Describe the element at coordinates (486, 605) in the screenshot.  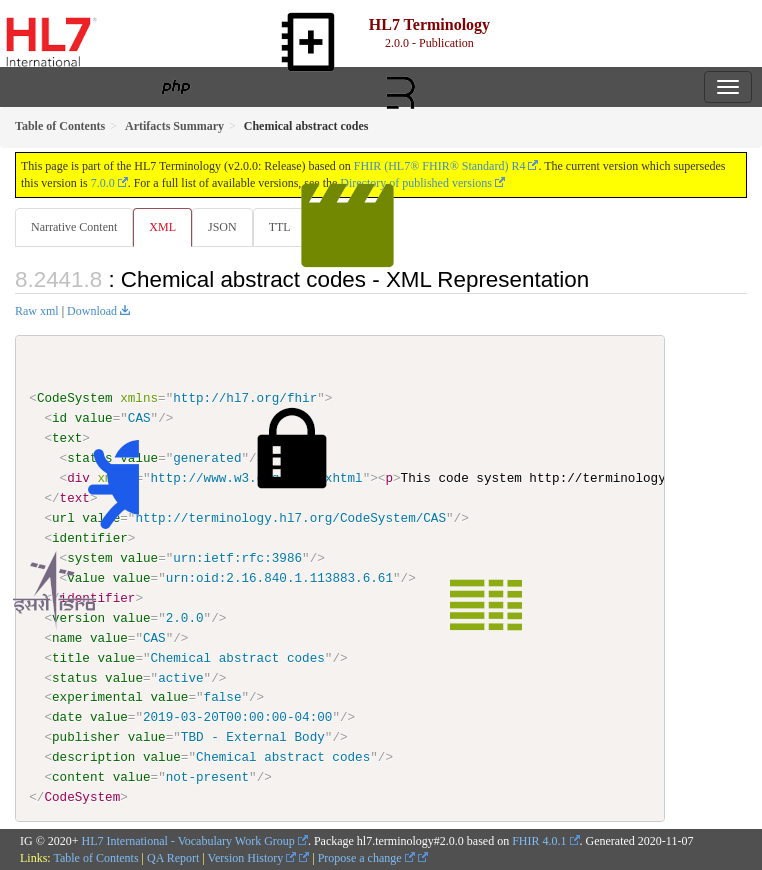
I see `visit server fault community` at that location.